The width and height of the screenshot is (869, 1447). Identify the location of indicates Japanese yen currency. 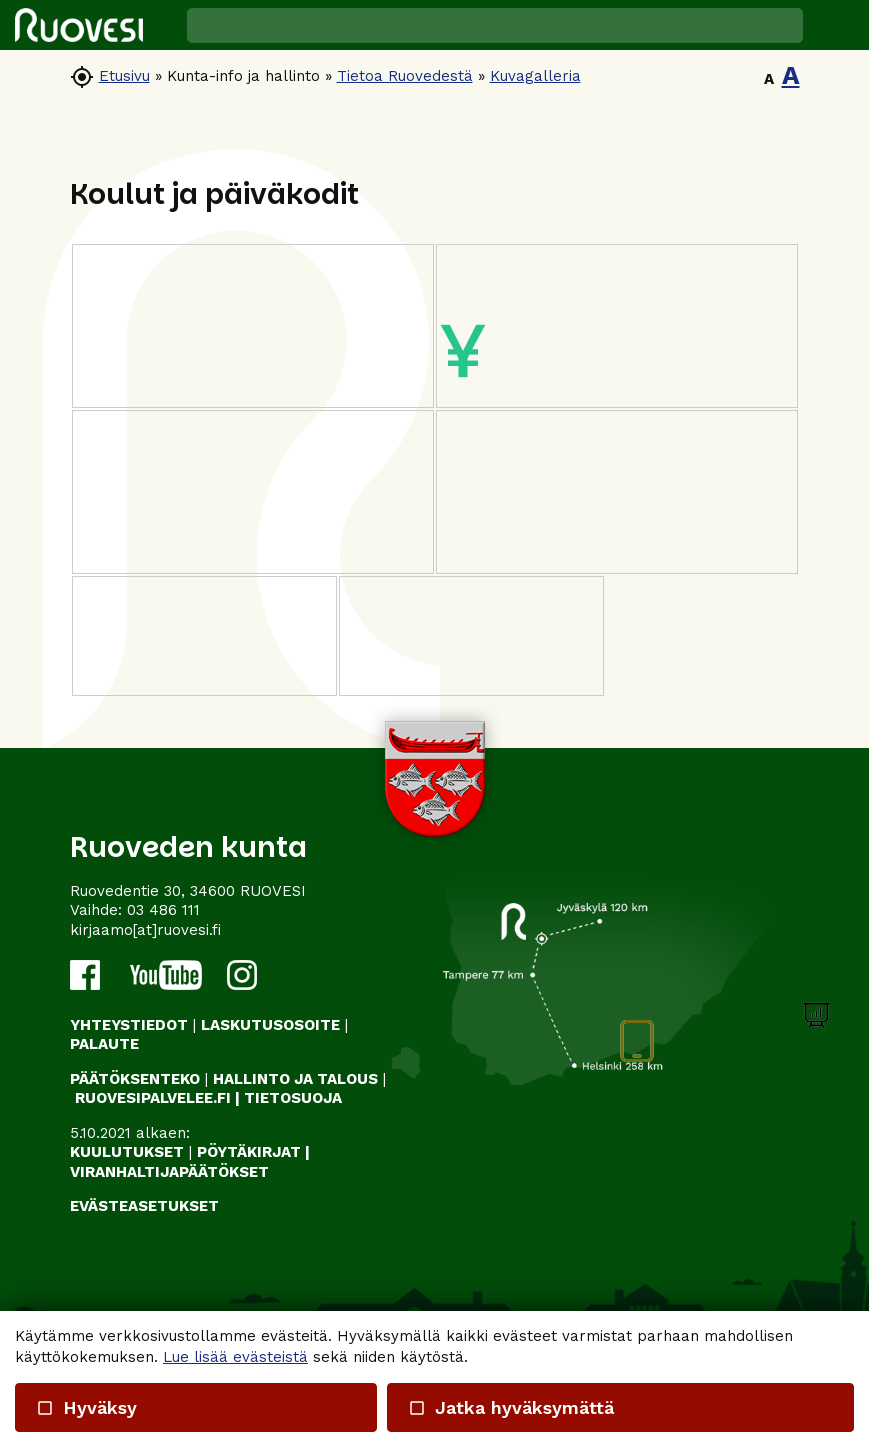
(463, 351).